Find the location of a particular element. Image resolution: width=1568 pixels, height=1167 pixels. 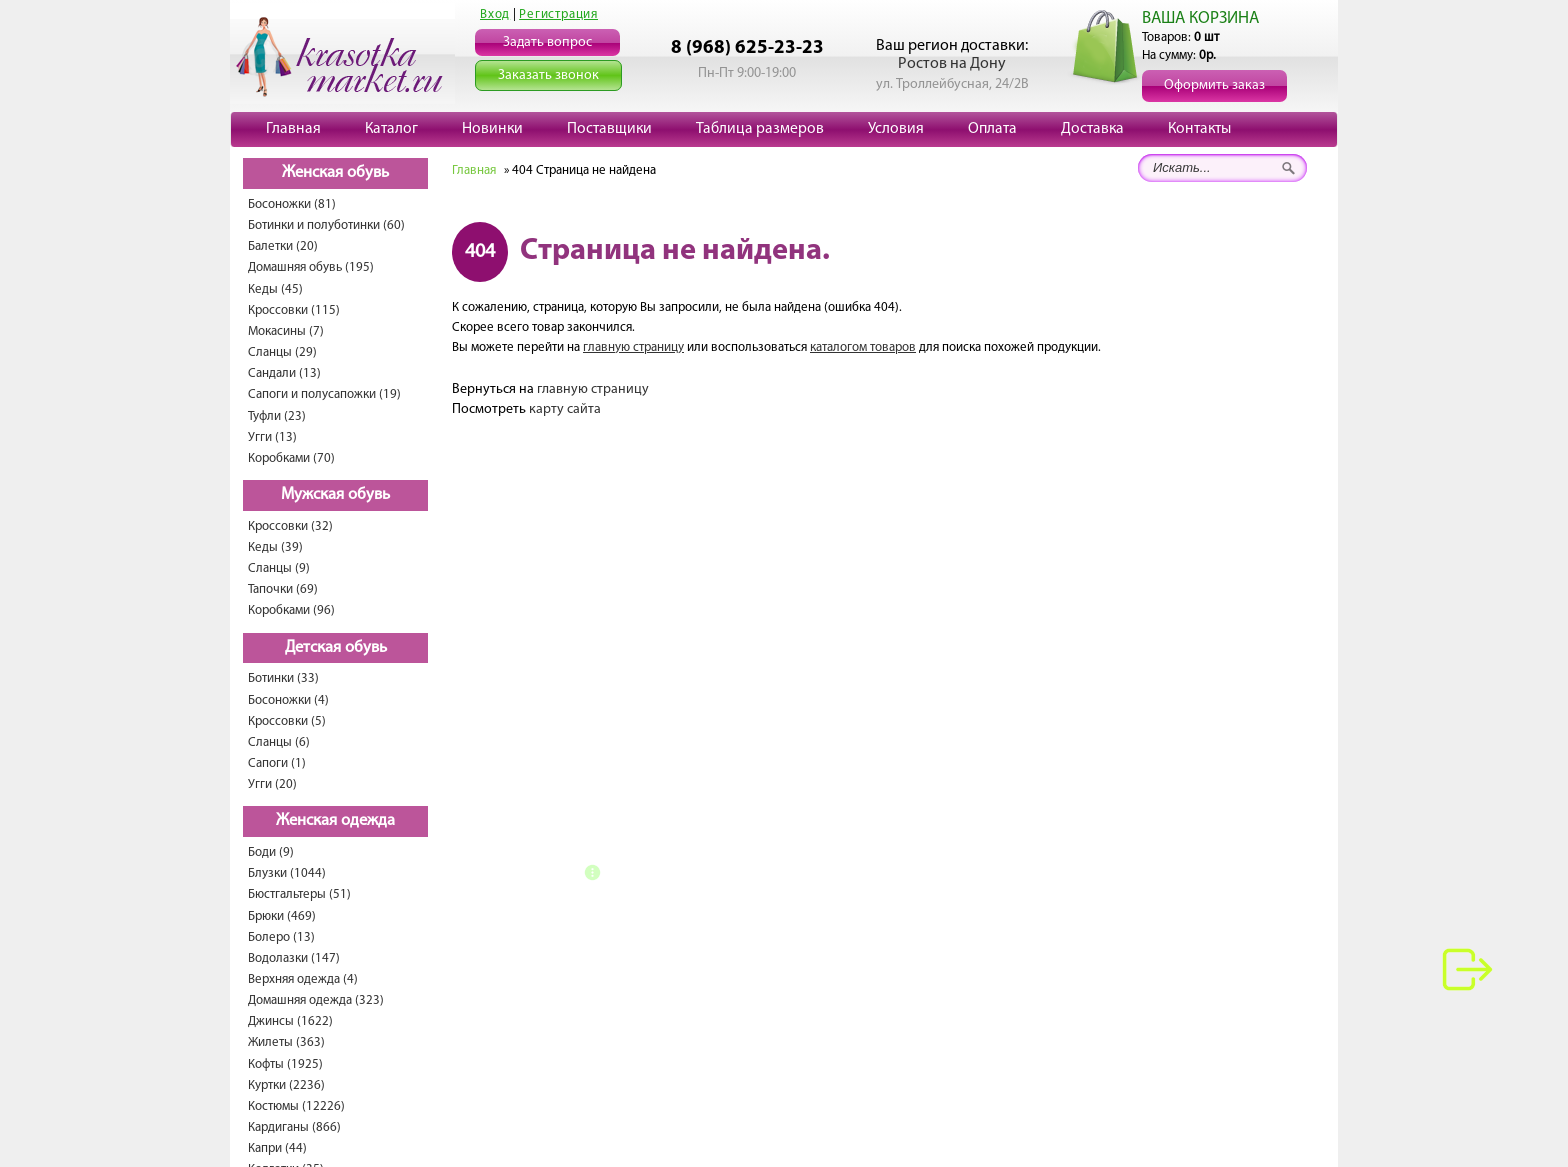

log out of your account is located at coordinates (1467, 969).